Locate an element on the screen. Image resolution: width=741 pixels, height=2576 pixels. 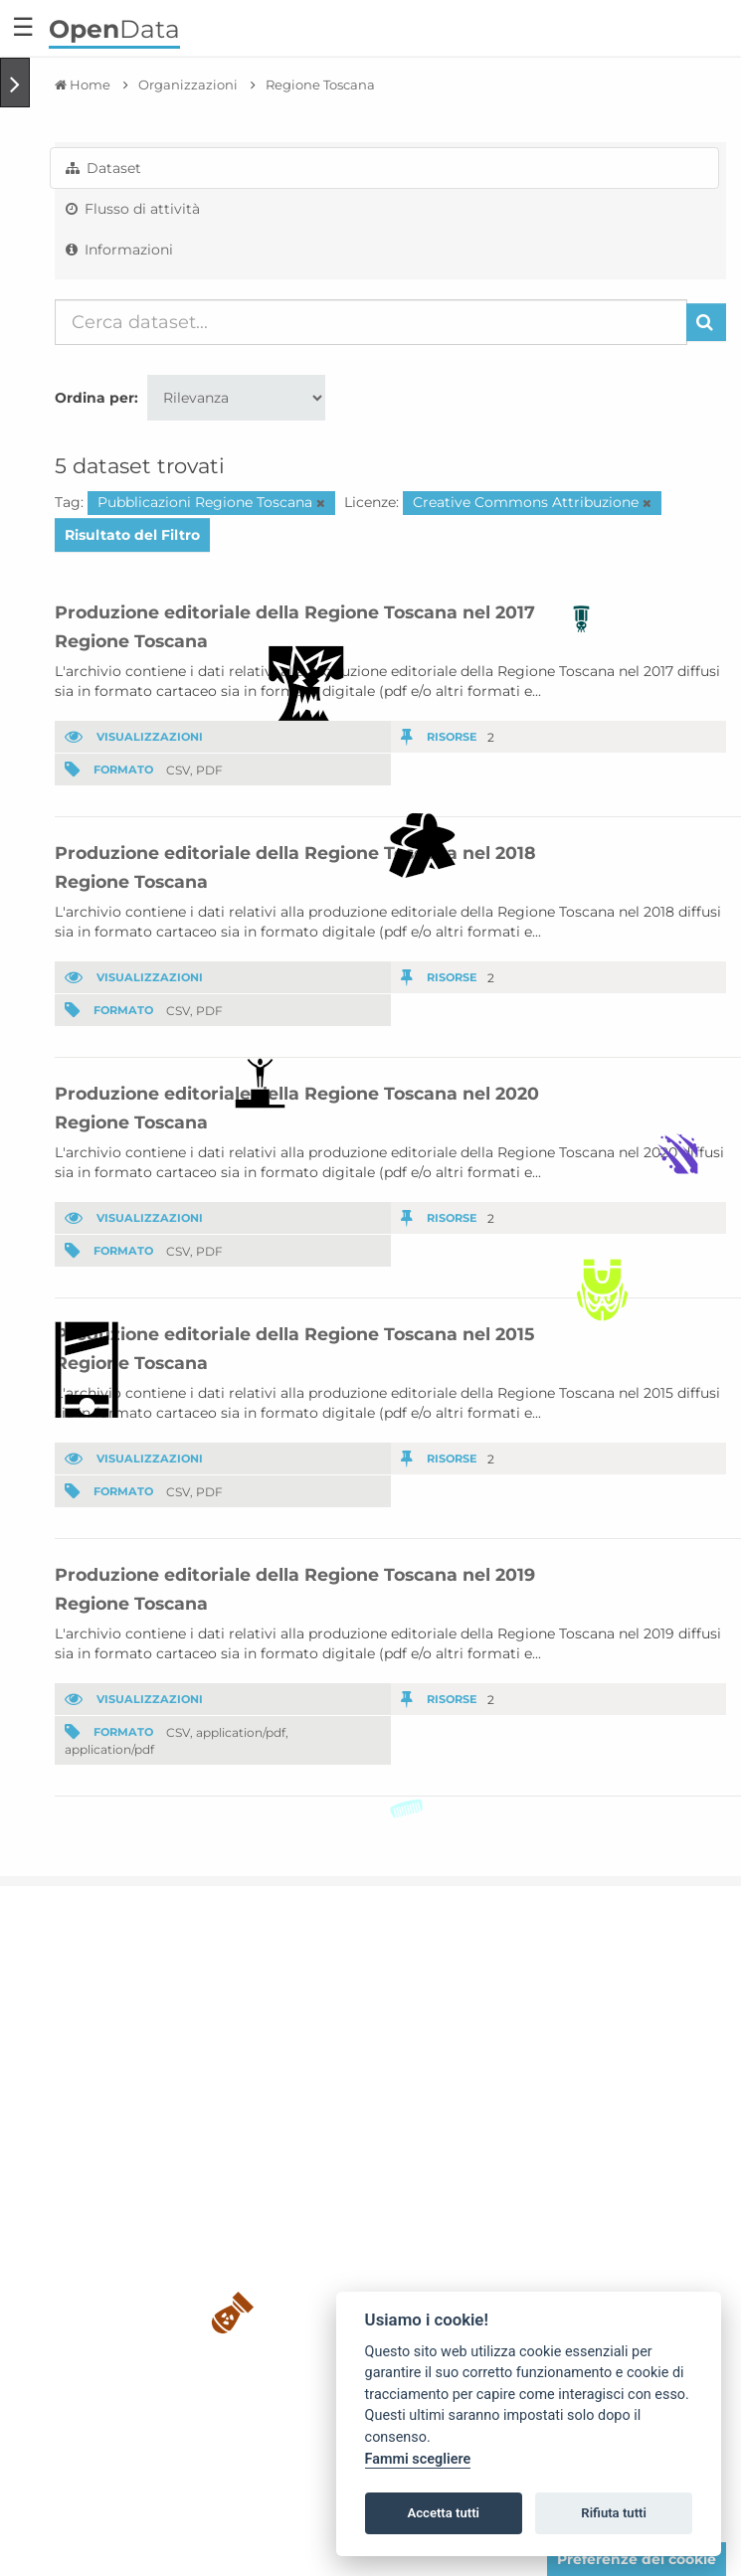
access grooming or personal care settings is located at coordinates (406, 1808).